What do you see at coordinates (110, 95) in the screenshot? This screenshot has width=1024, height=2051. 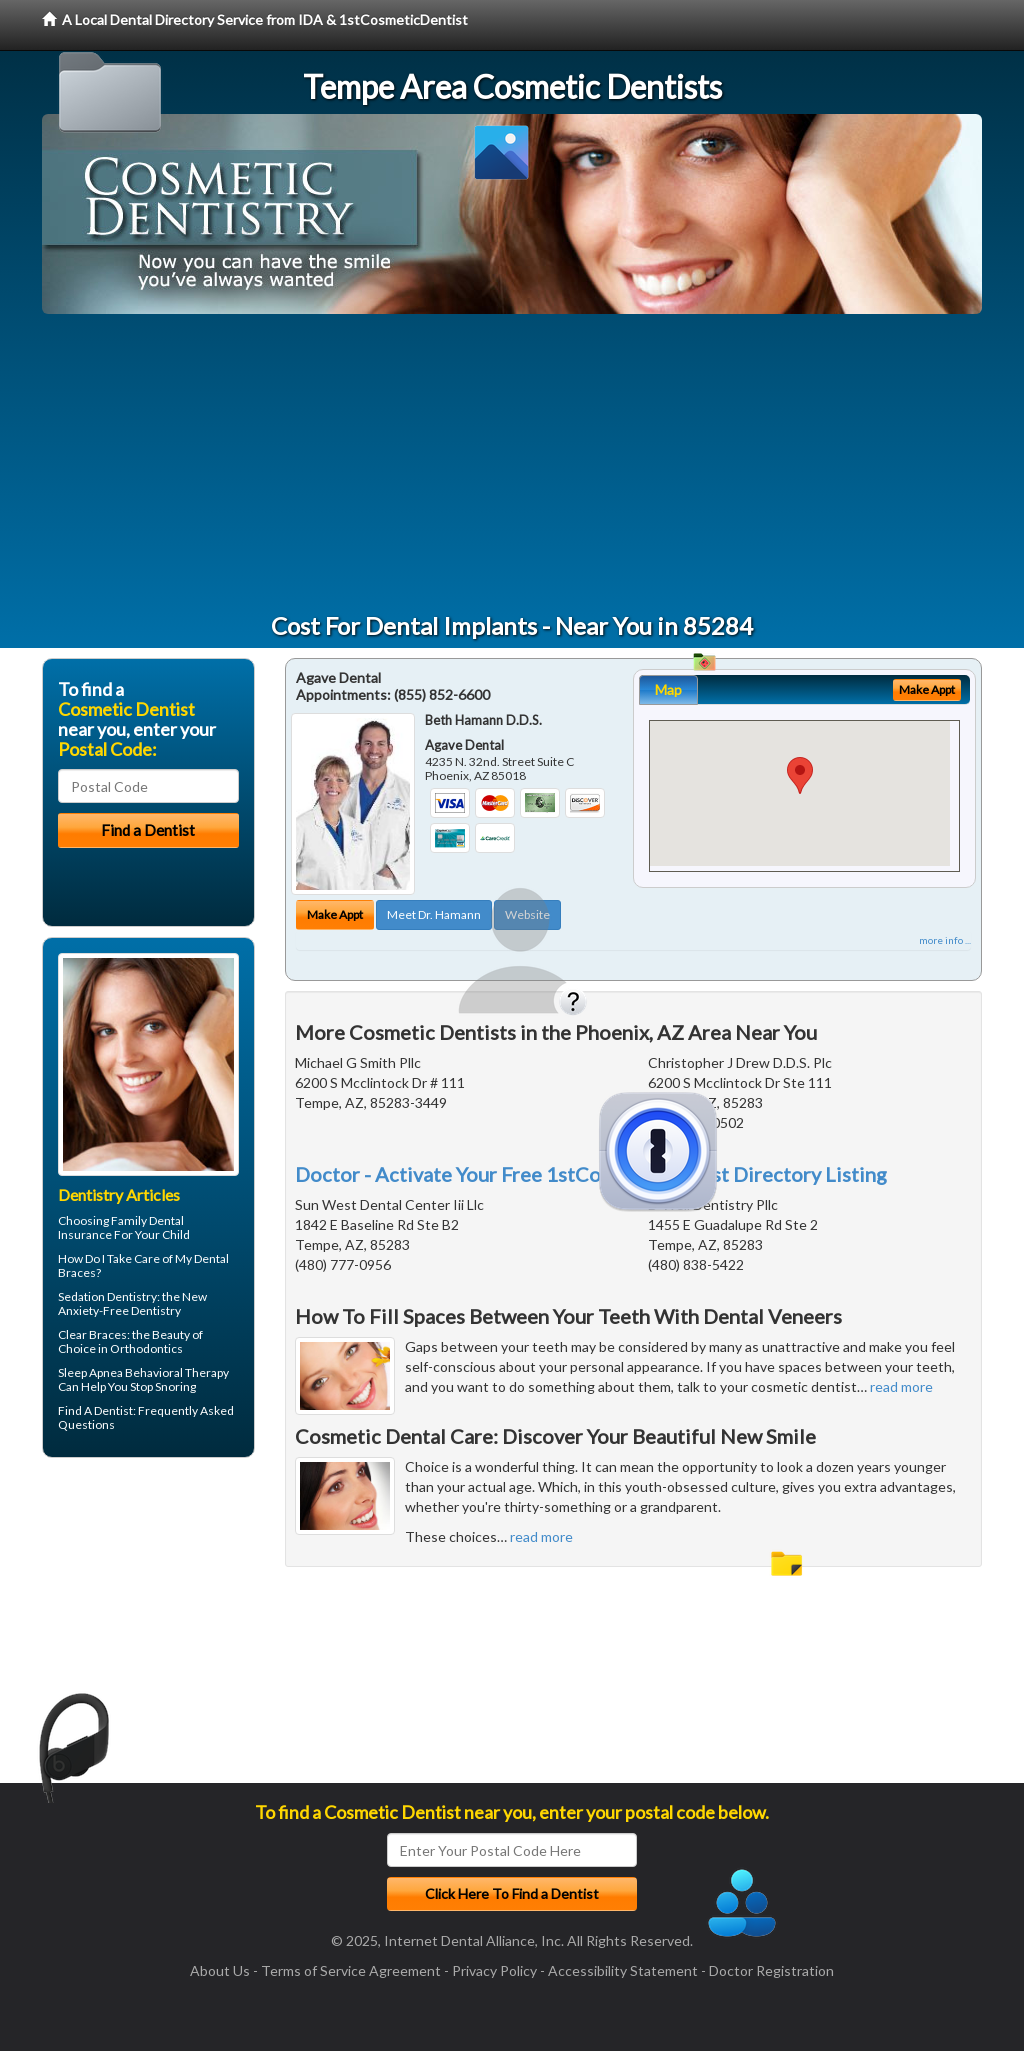 I see `open a folder to view its contents` at bounding box center [110, 95].